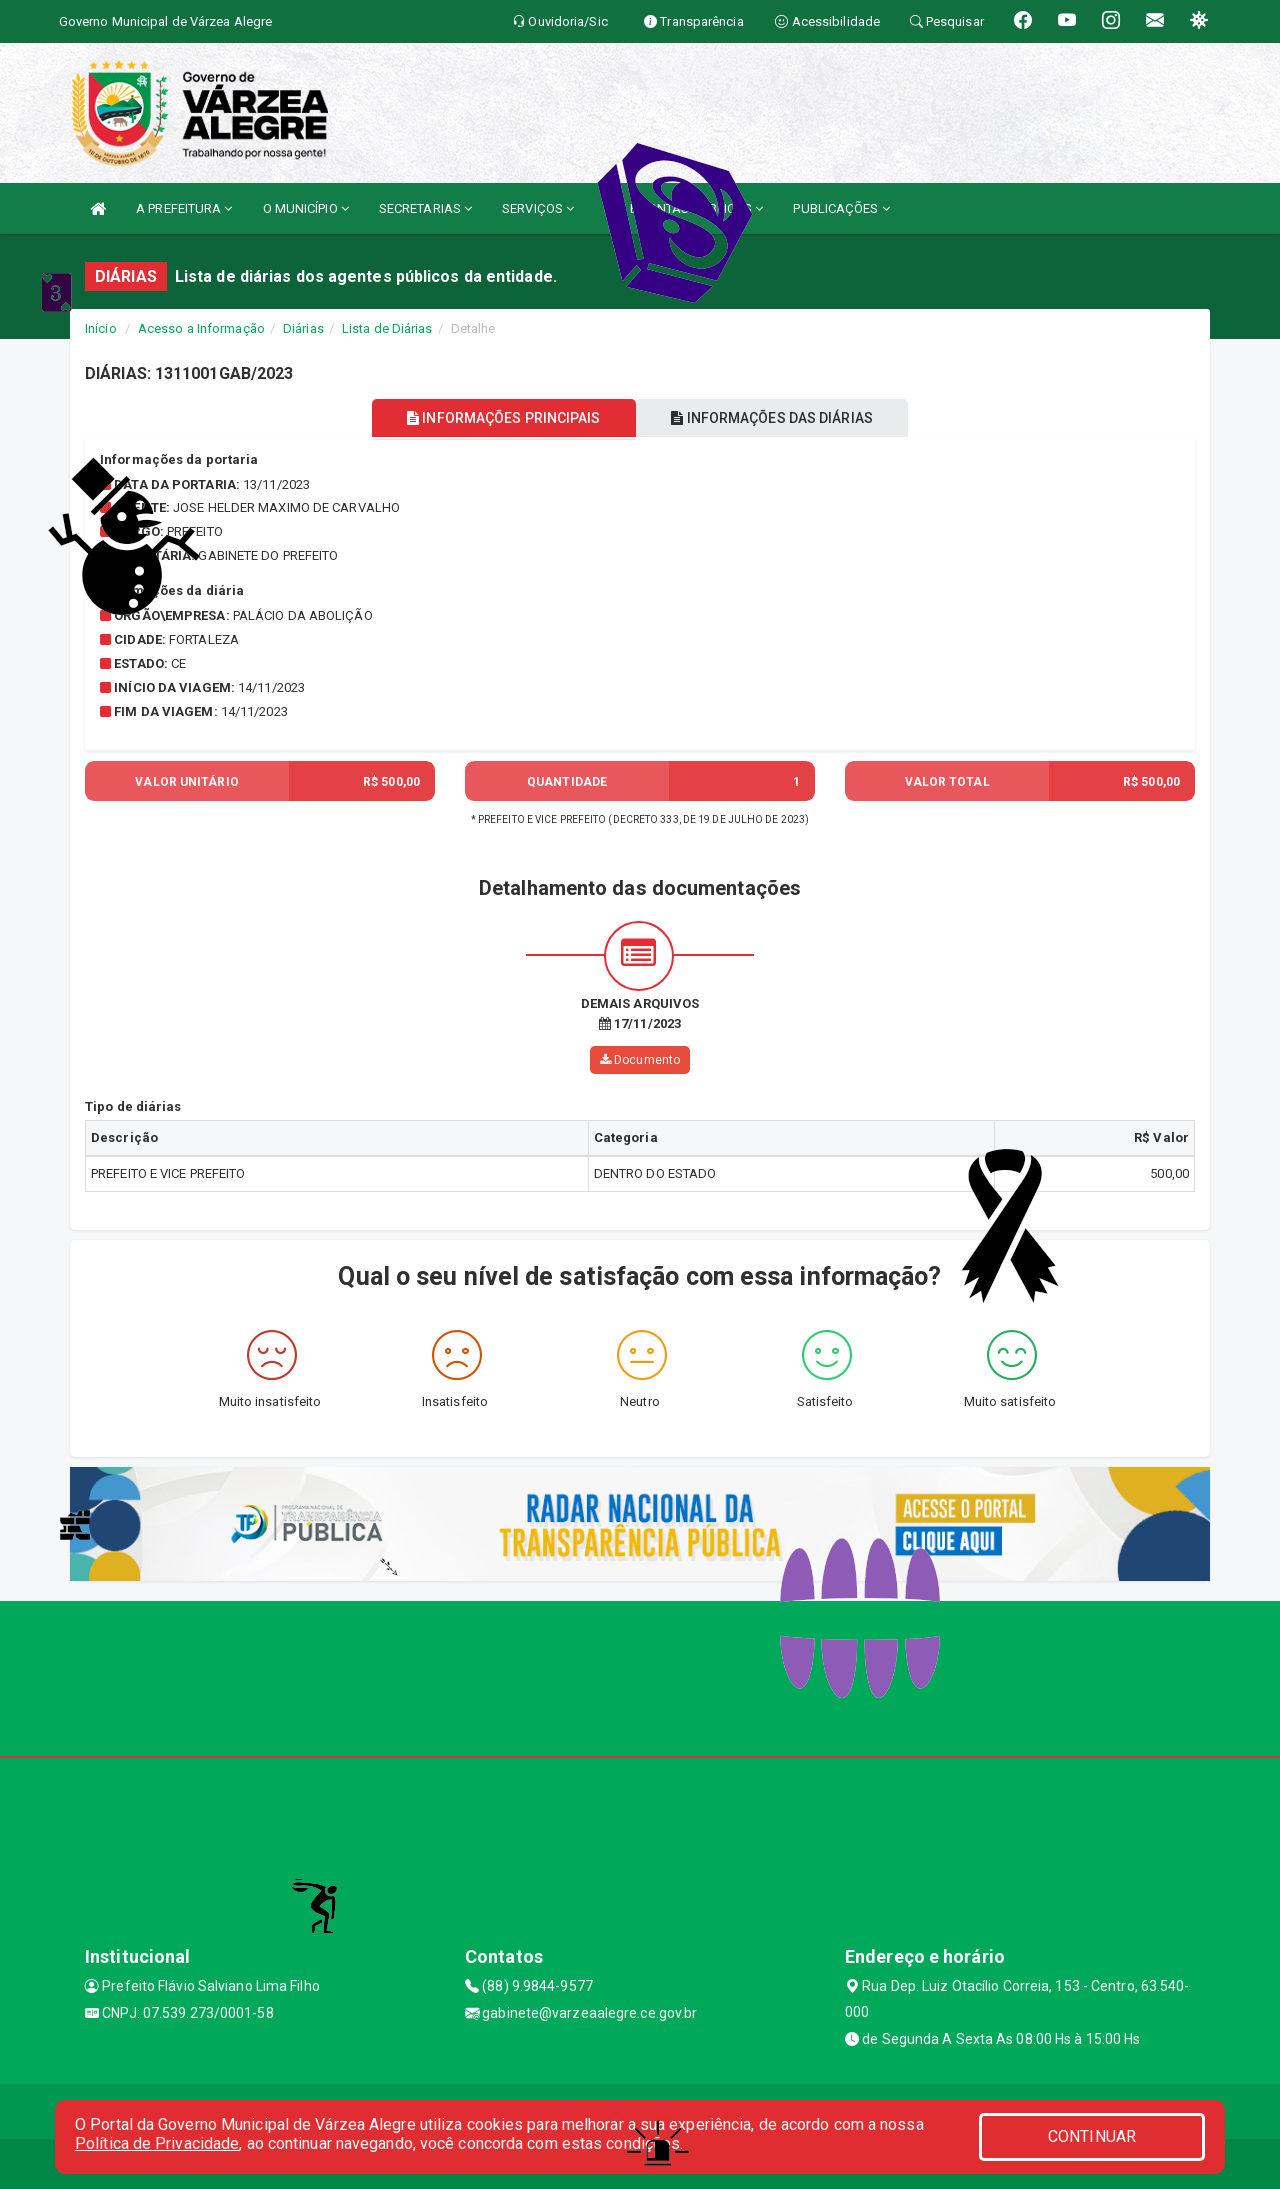  Describe the element at coordinates (859, 1617) in the screenshot. I see `view dental health or teeth information` at that location.